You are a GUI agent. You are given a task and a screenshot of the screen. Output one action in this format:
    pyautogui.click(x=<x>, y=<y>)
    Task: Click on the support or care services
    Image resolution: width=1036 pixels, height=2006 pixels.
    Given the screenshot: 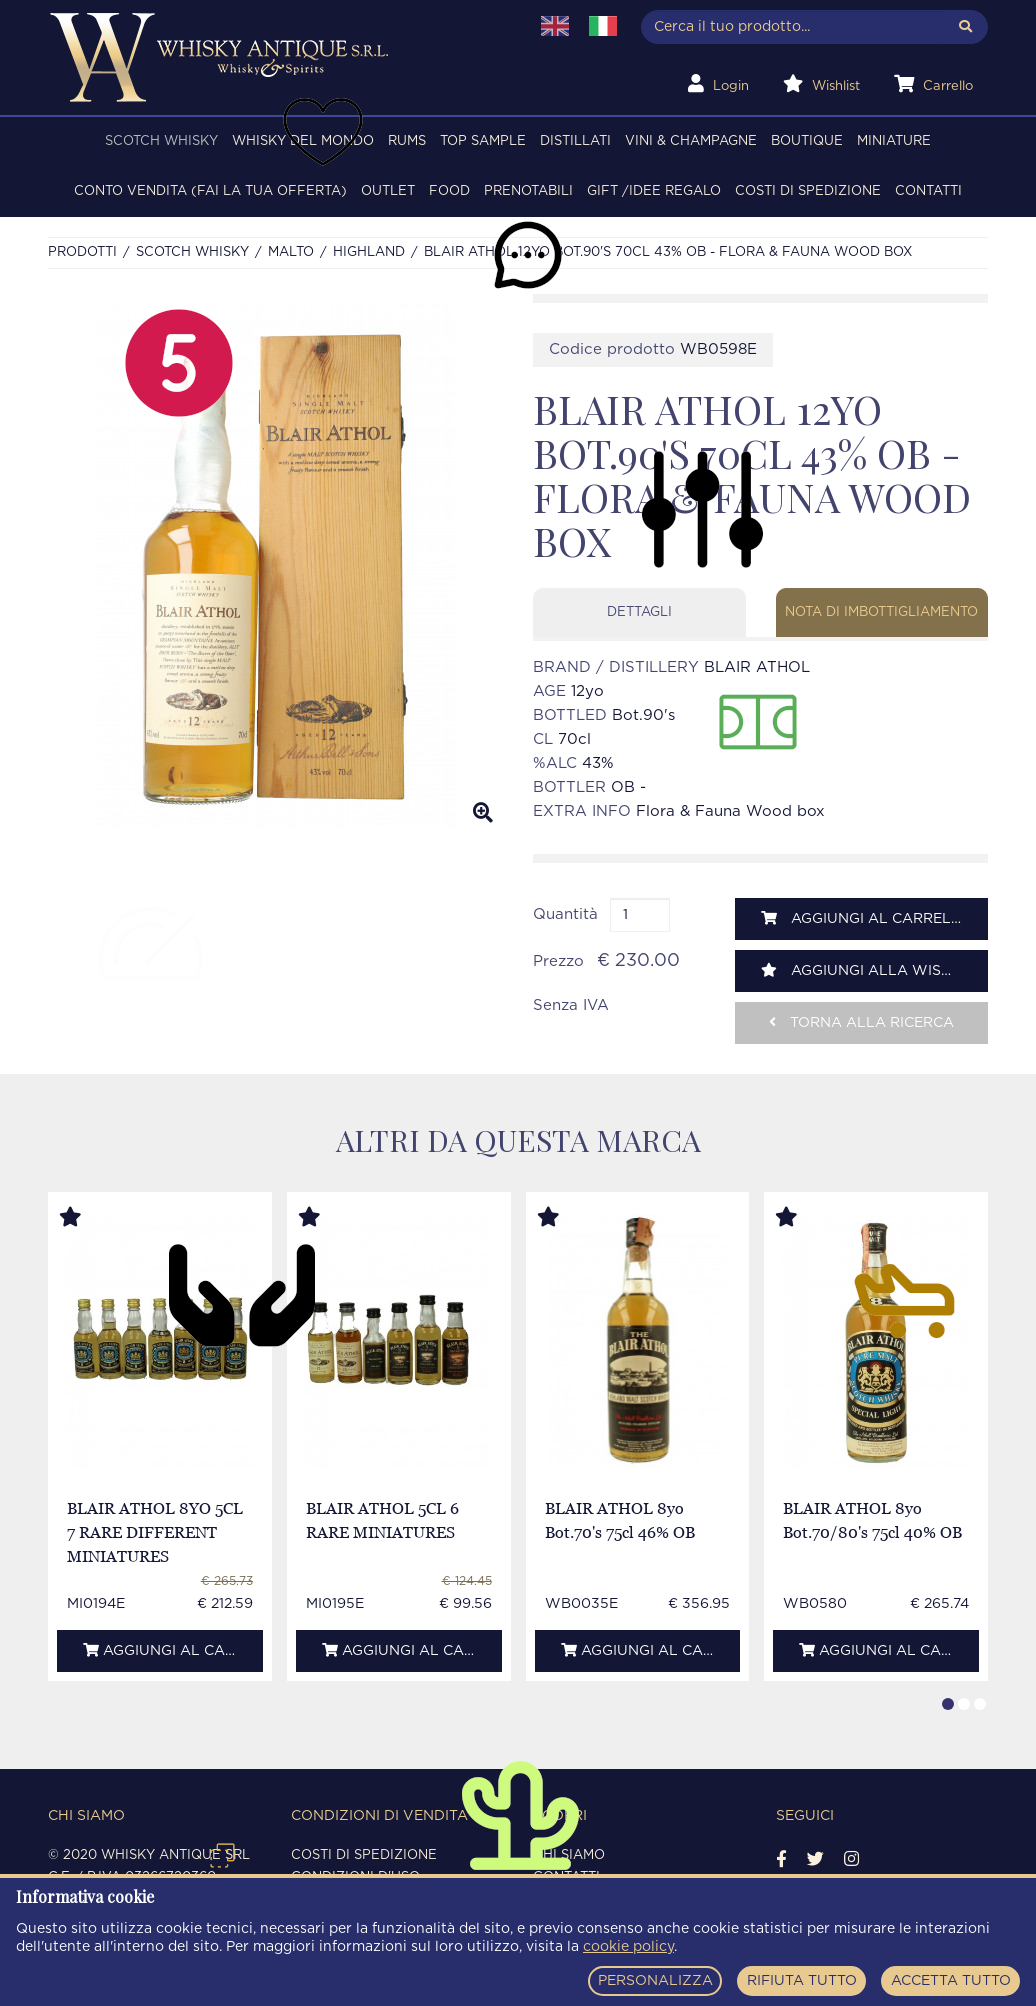 What is the action you would take?
    pyautogui.click(x=242, y=1288)
    